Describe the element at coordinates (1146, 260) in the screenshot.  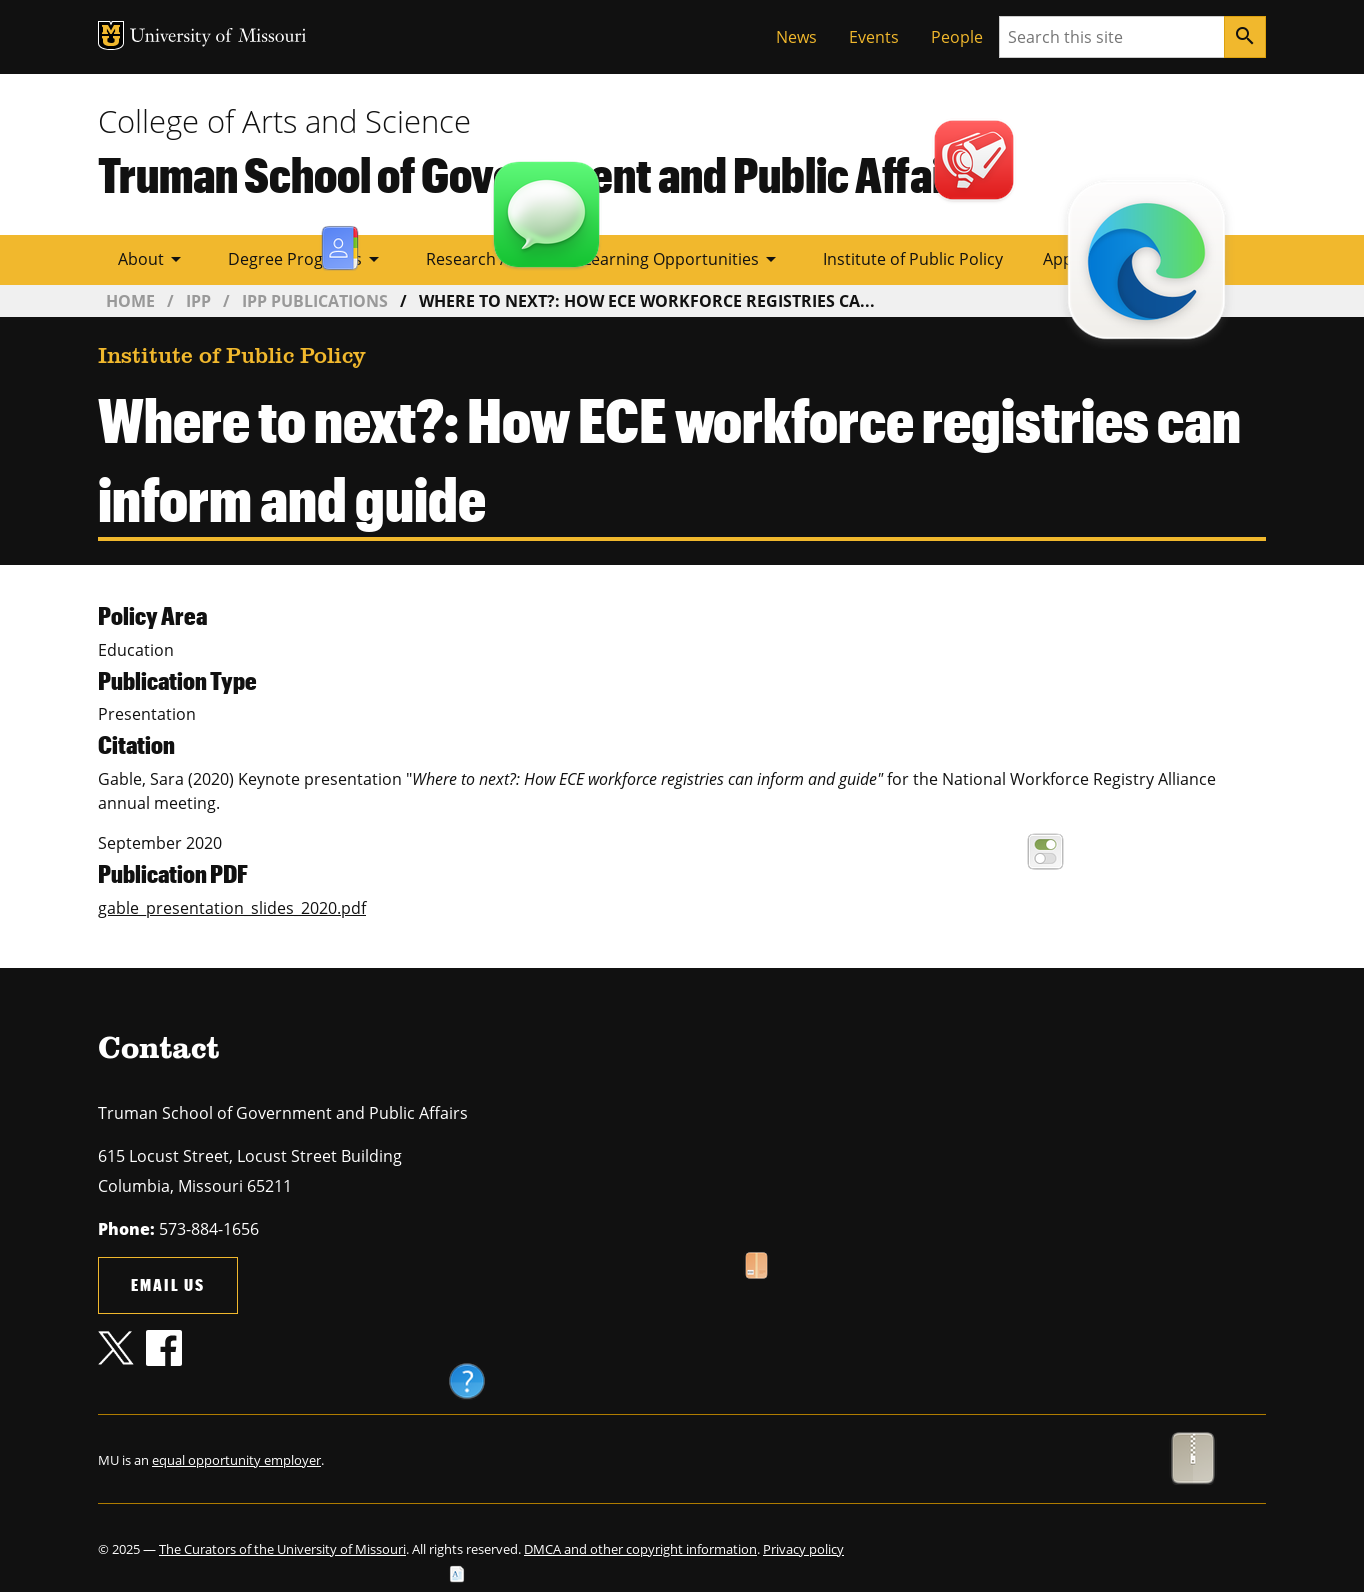
I see `open microsoft edge browser` at that location.